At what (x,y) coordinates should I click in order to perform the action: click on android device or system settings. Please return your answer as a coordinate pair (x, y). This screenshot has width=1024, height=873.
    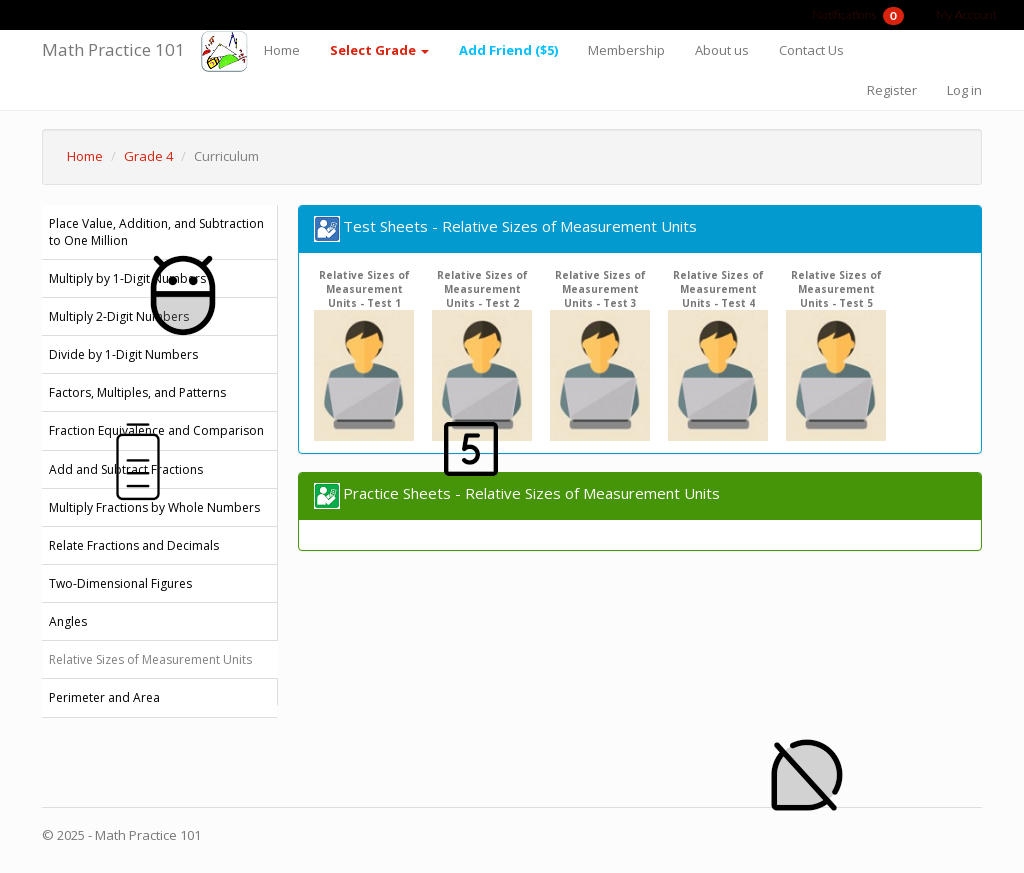
    Looking at the image, I should click on (183, 294).